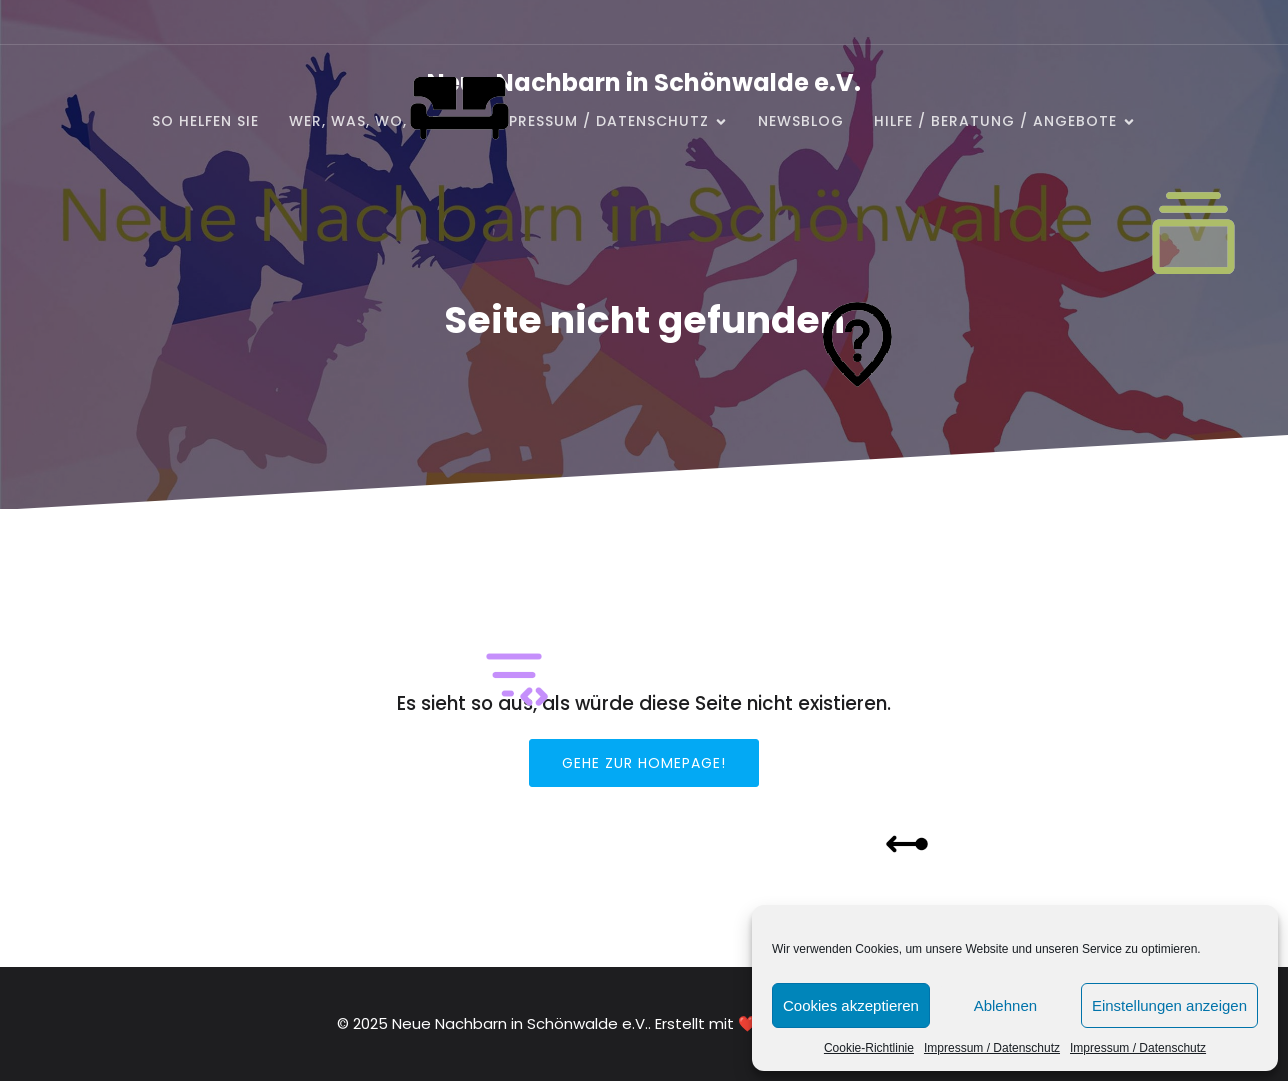  What do you see at coordinates (857, 344) in the screenshot?
I see `unknown or unverified location` at bounding box center [857, 344].